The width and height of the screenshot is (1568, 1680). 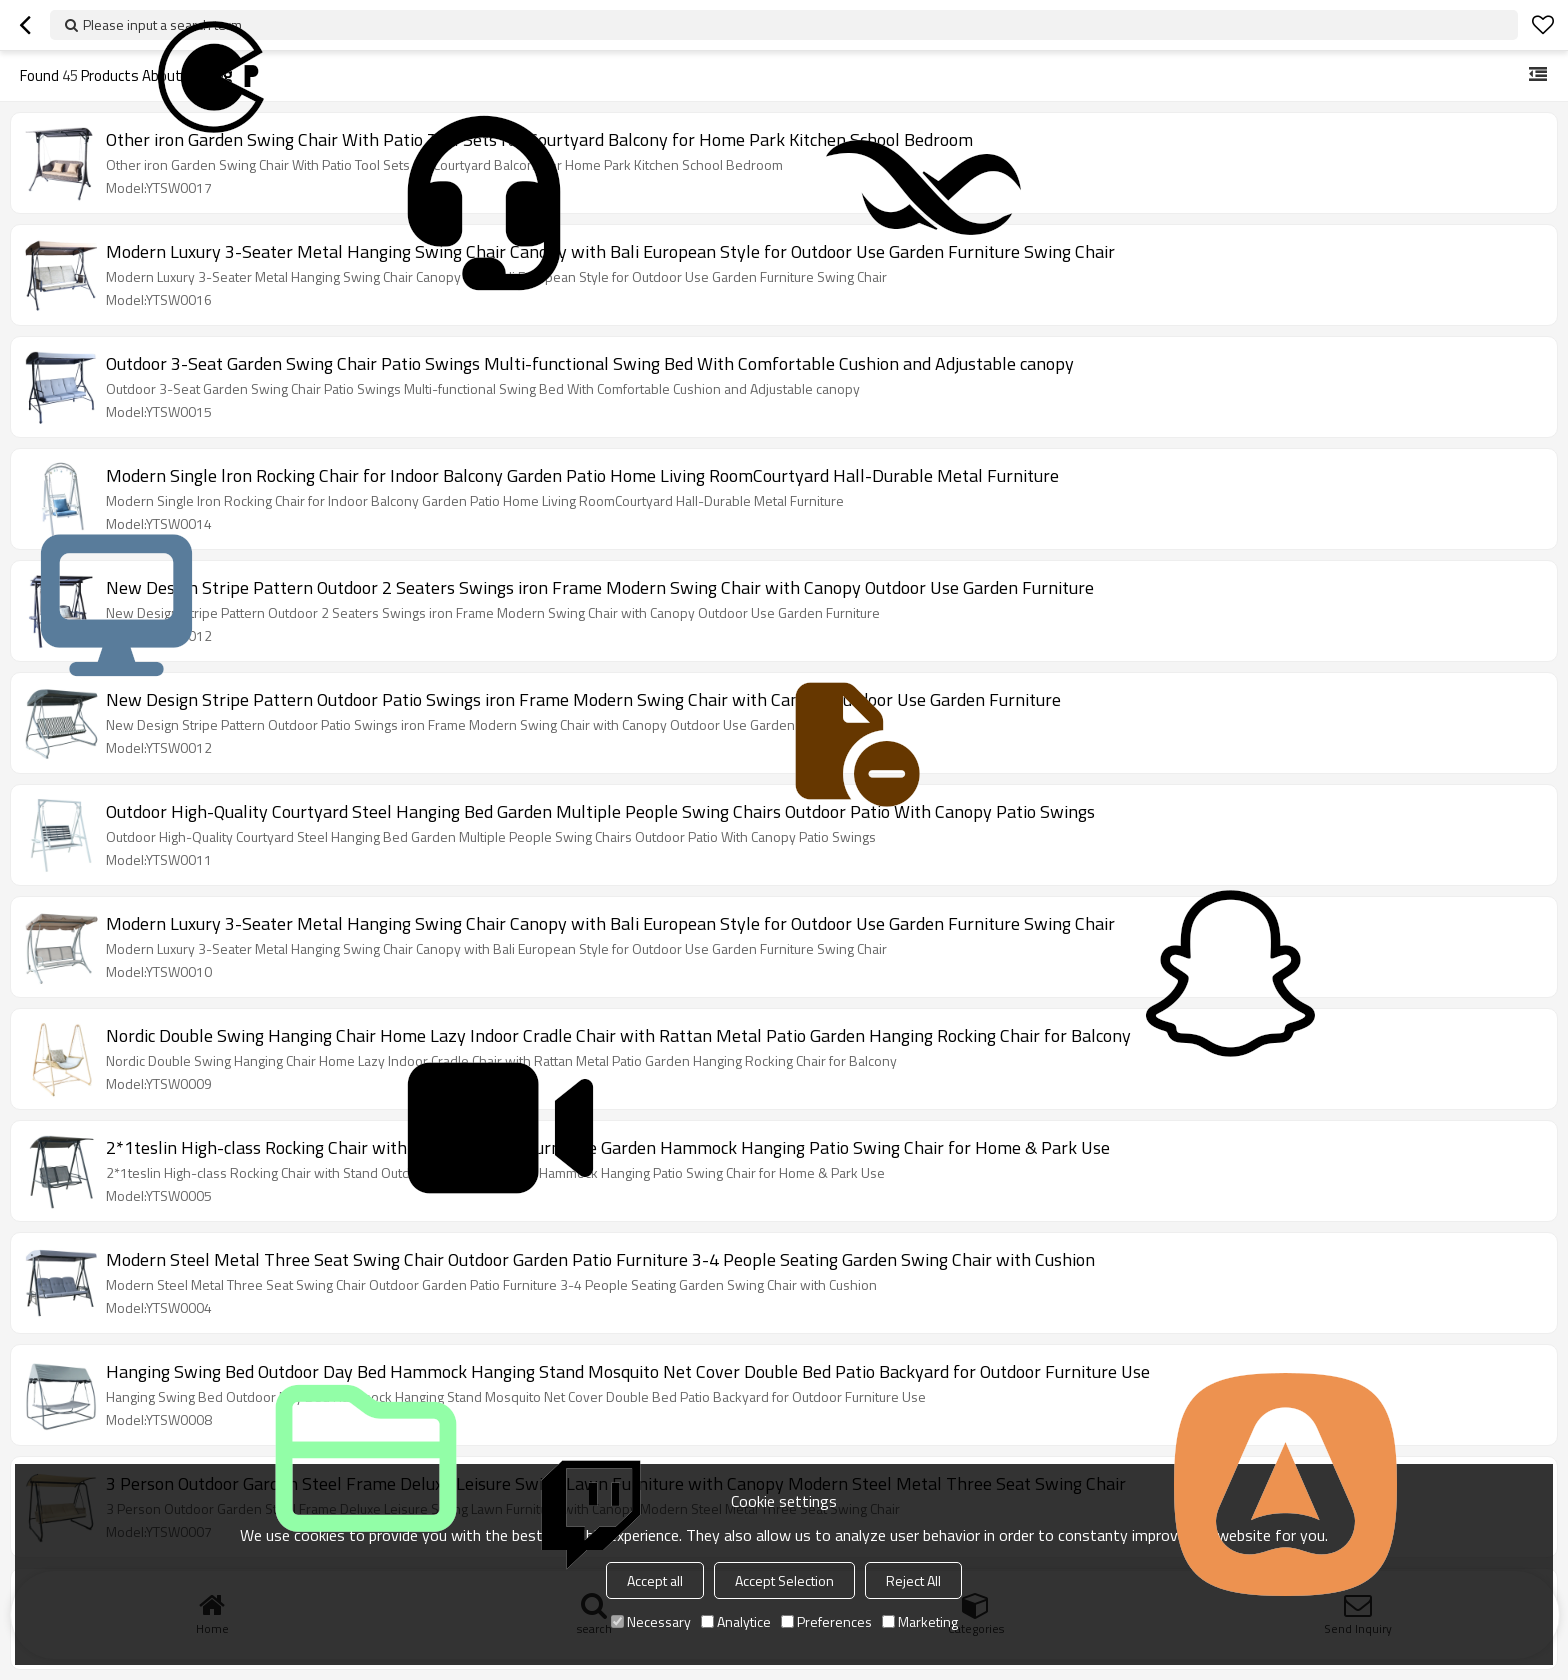 I want to click on open snapchat app, so click(x=1230, y=973).